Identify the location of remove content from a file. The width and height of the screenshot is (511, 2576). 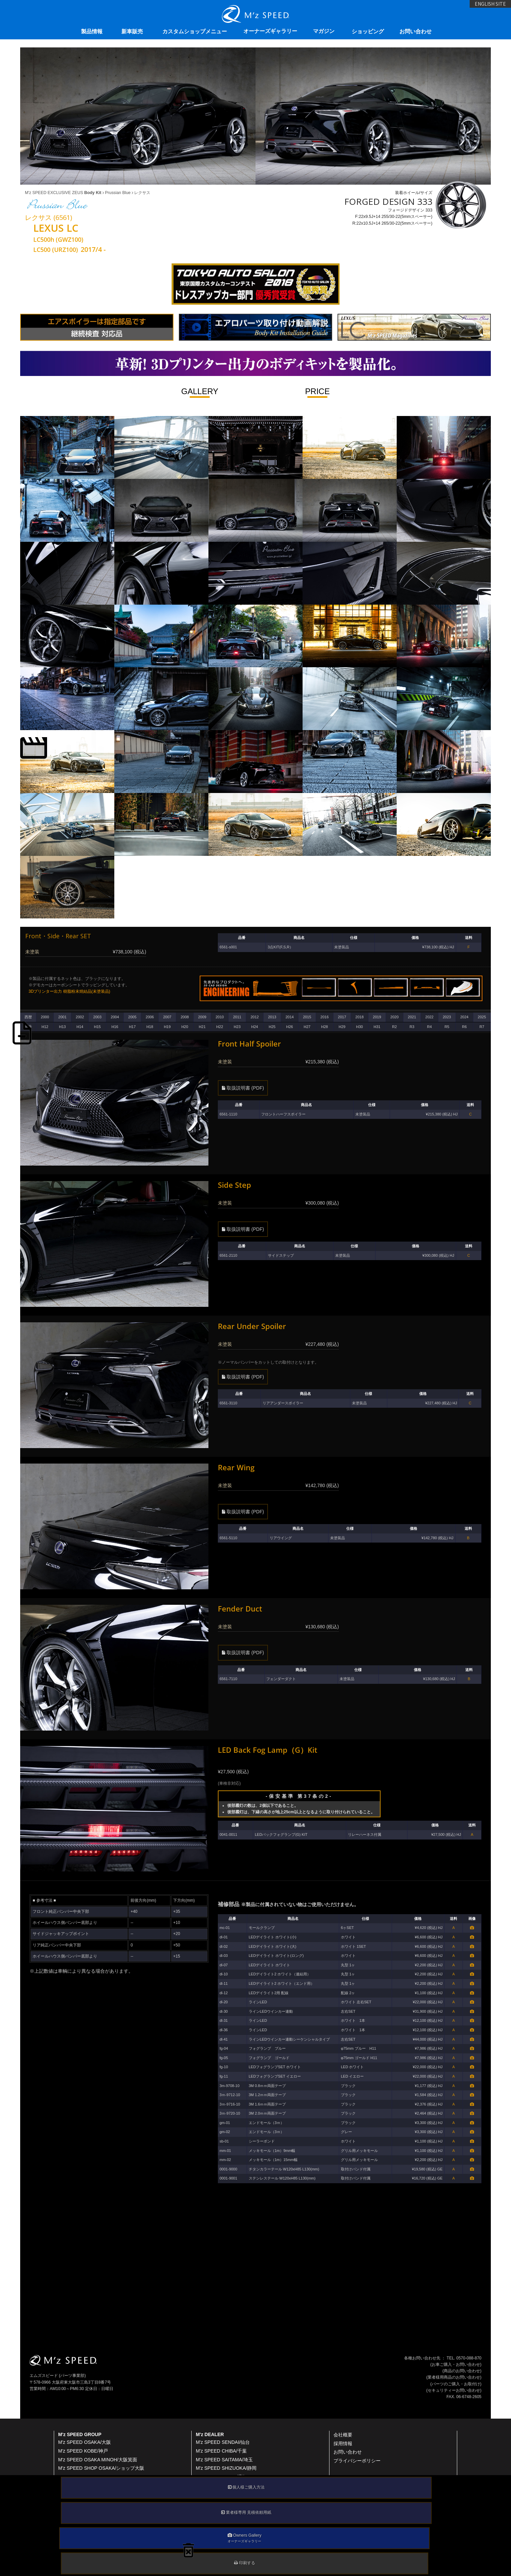
(22, 1033).